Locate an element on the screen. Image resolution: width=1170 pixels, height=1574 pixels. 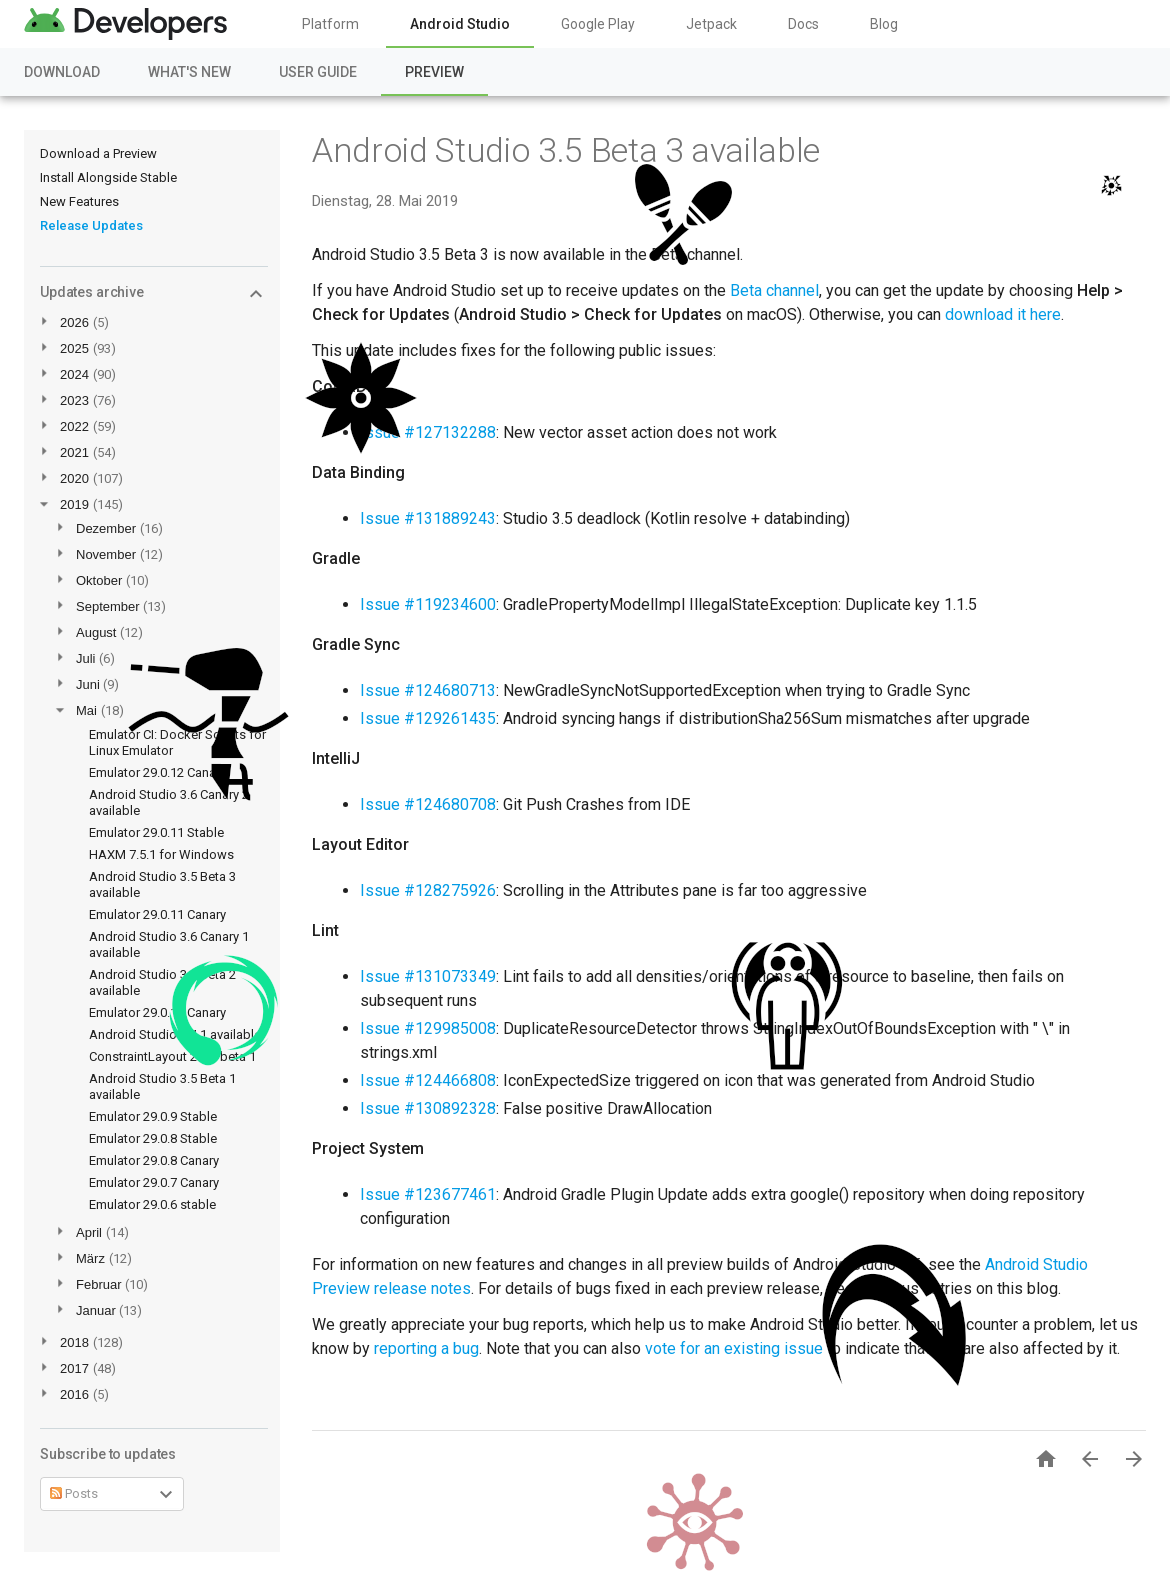
a quirky or playful weather indicator for sunny conditions is located at coordinates (695, 1521).